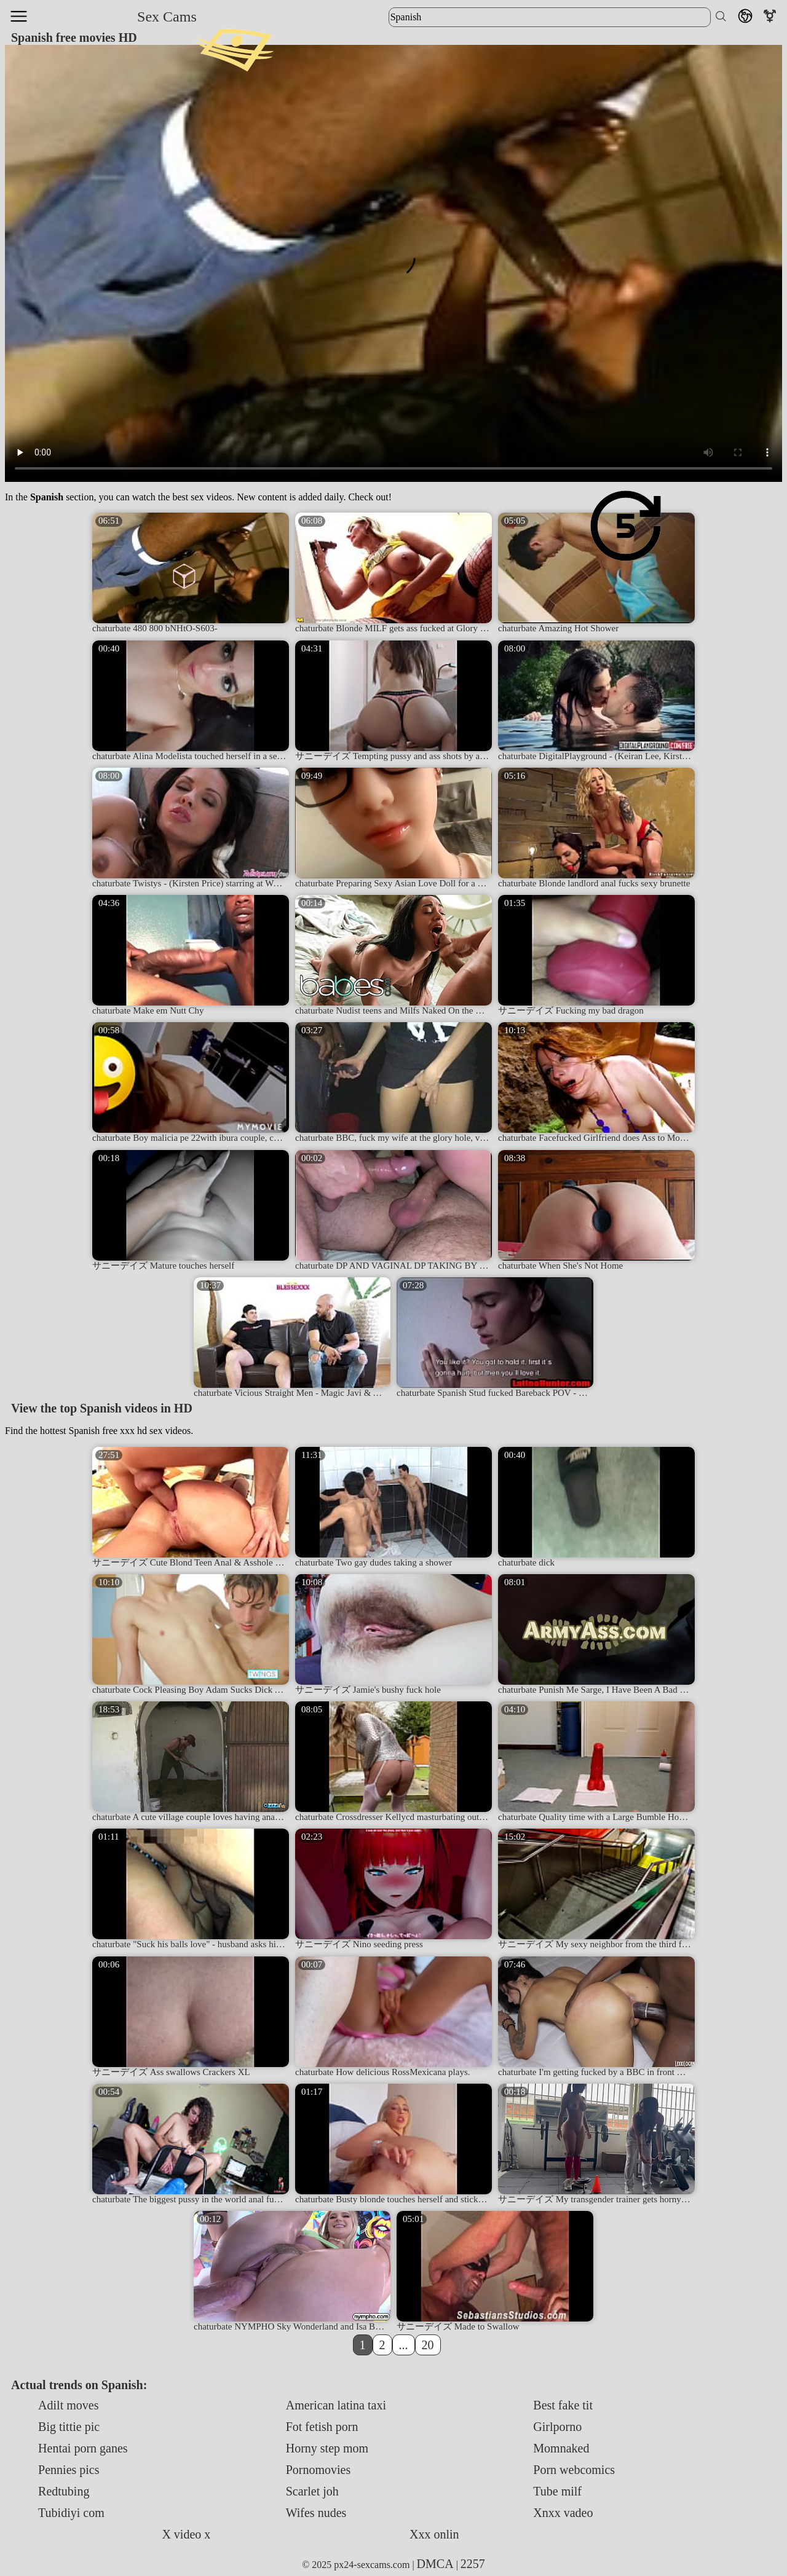 The height and width of the screenshot is (2576, 787). I want to click on visit Télé-Québec website or app, so click(234, 50).